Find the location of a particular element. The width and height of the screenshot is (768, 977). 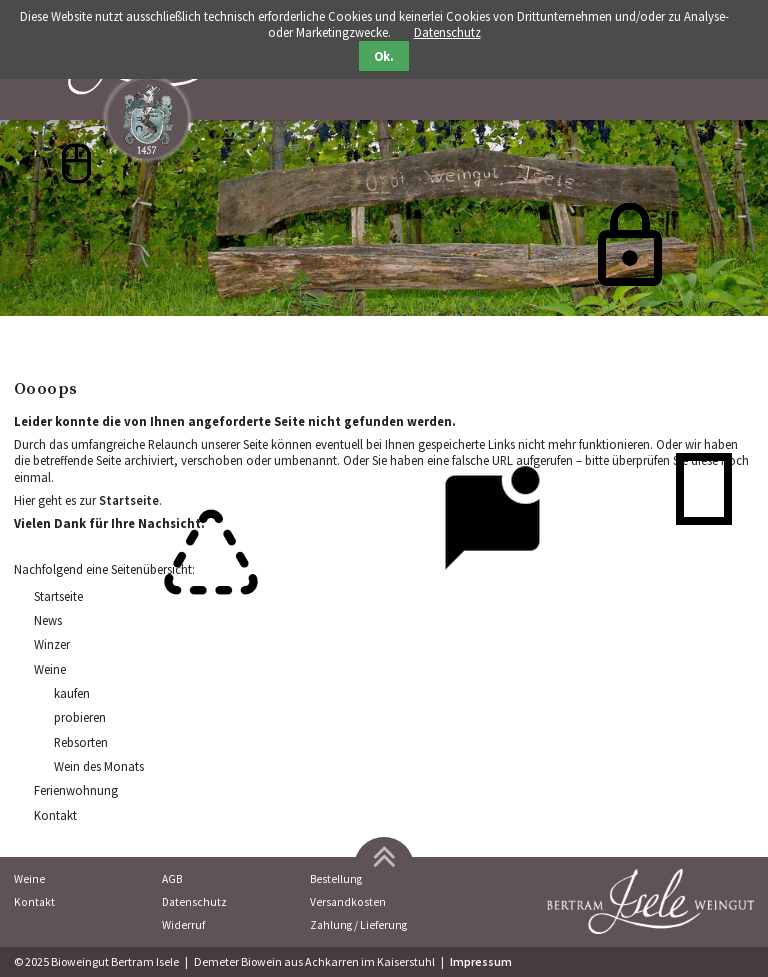

indicates mouse input device connected is located at coordinates (76, 163).